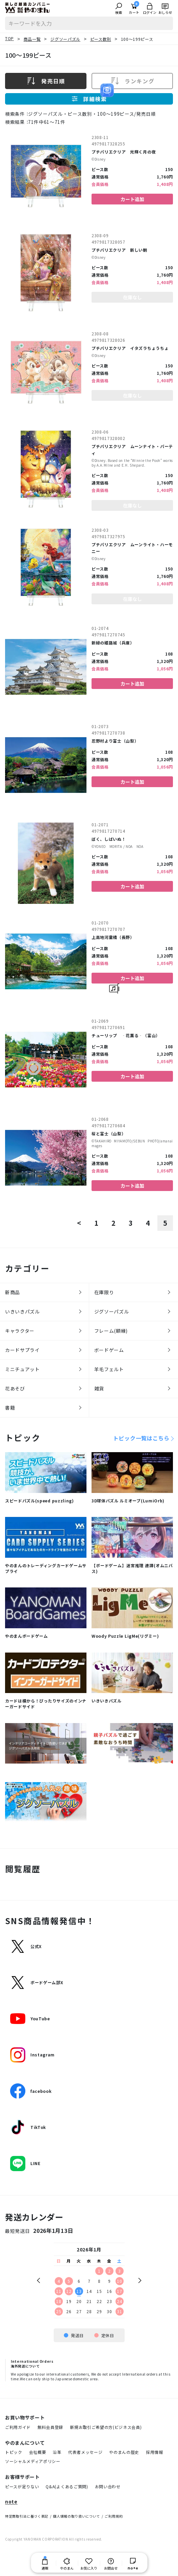 The image size is (178, 2576). I want to click on access remote desktop or screen sharing settings, so click(107, 90).